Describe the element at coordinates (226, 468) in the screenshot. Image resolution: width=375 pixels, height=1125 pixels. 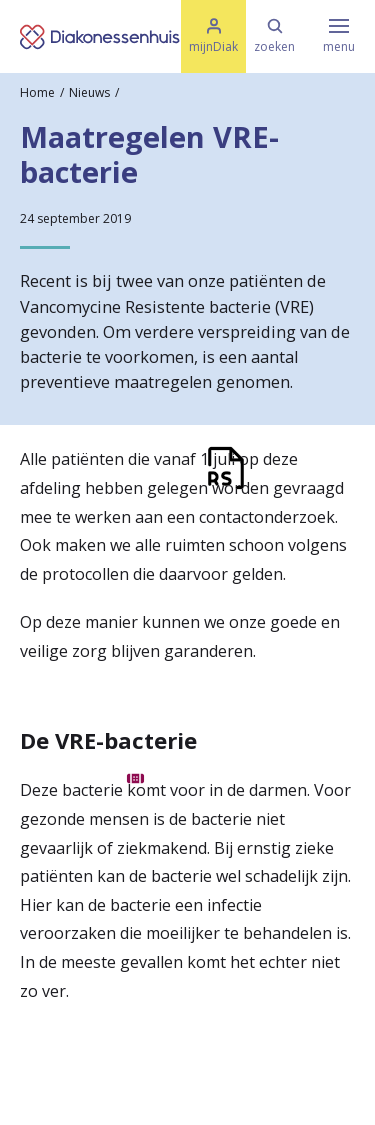
I see `a Rust source code file` at that location.